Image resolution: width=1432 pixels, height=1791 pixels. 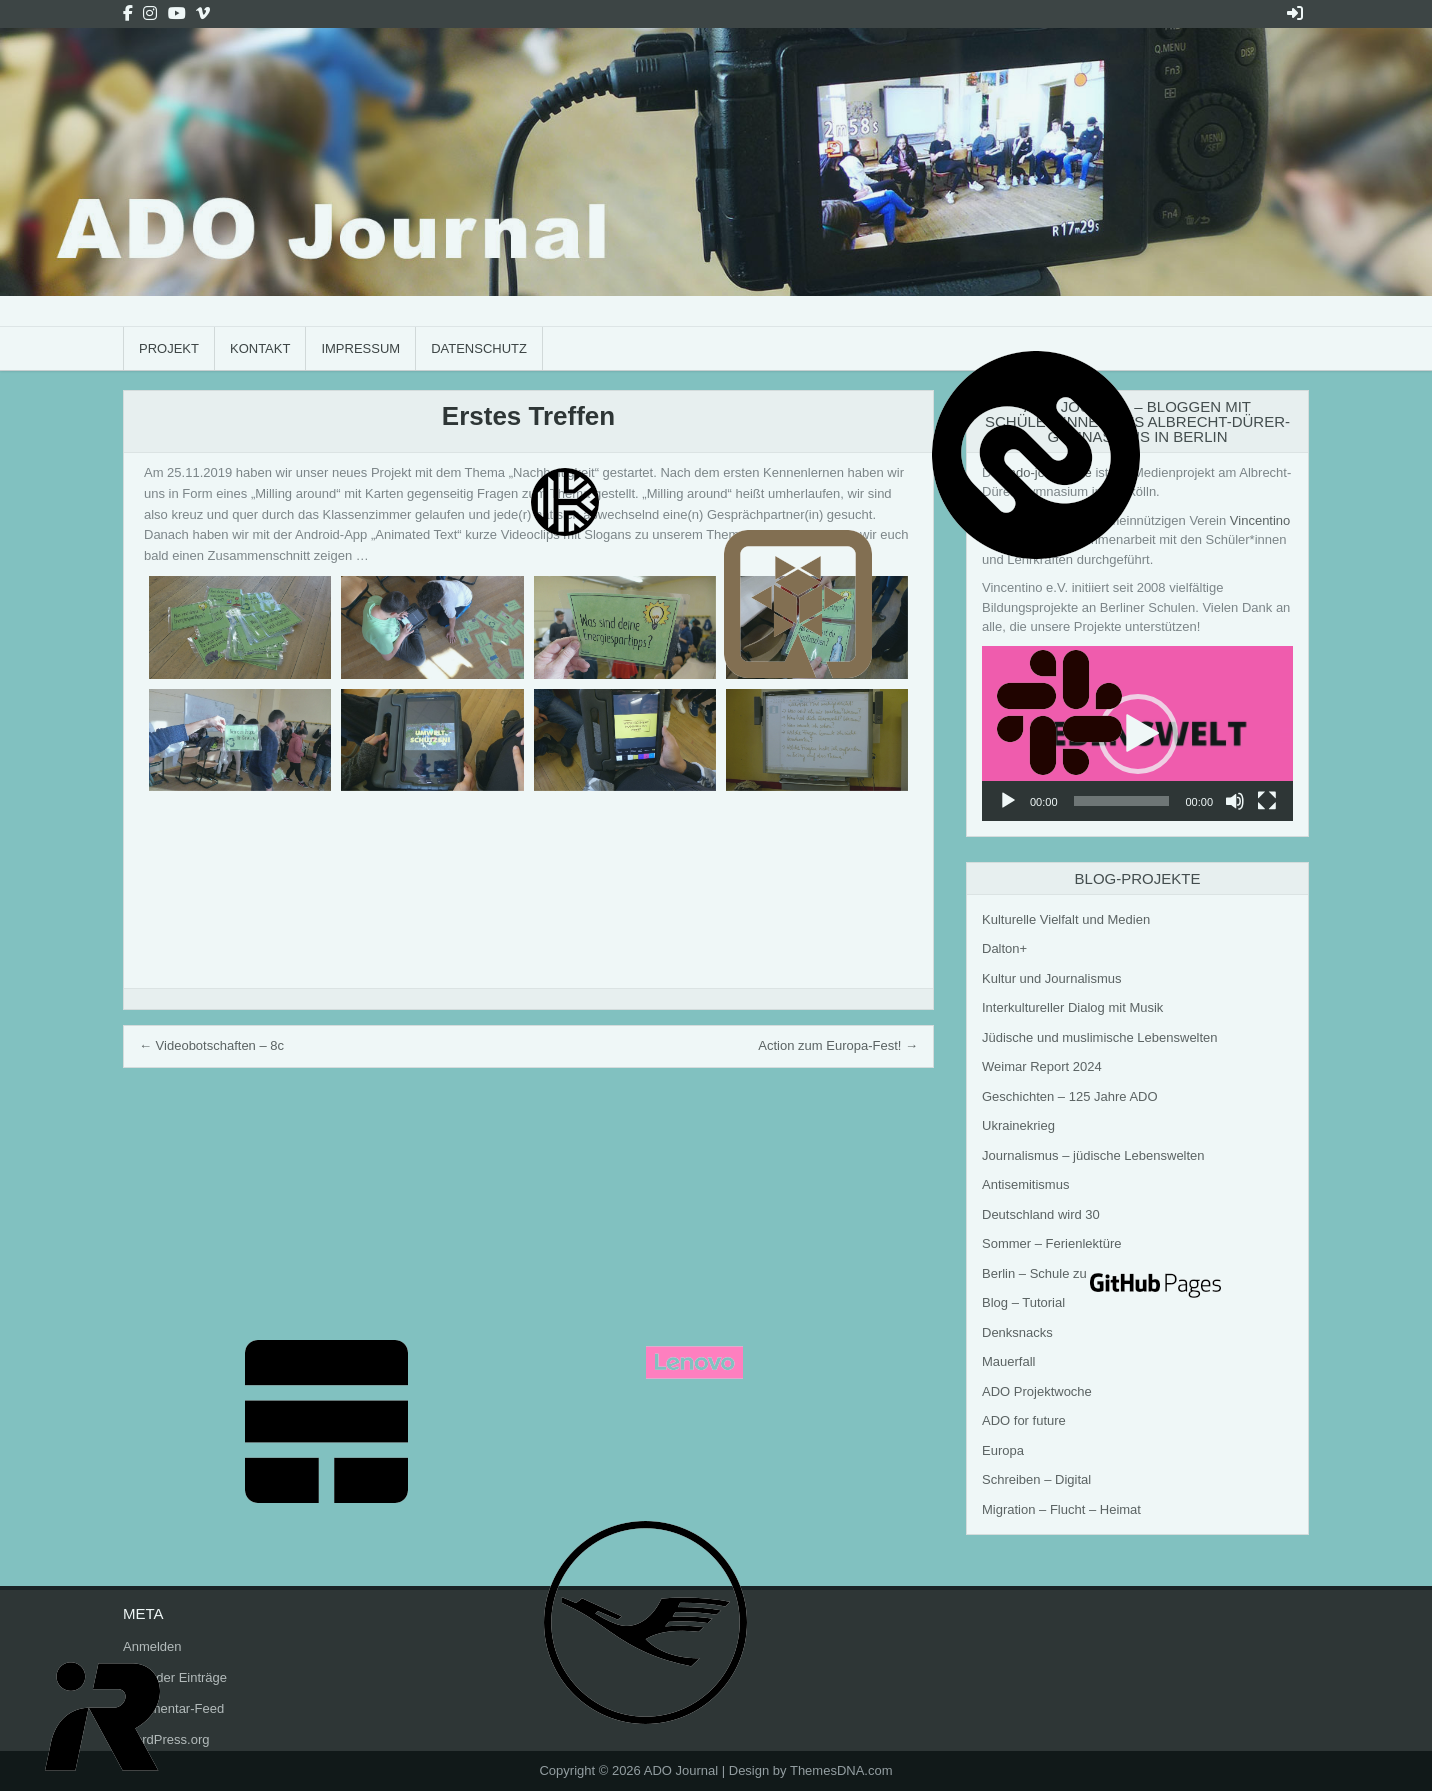 What do you see at coordinates (694, 1362) in the screenshot?
I see `Lenovo brand logo` at bounding box center [694, 1362].